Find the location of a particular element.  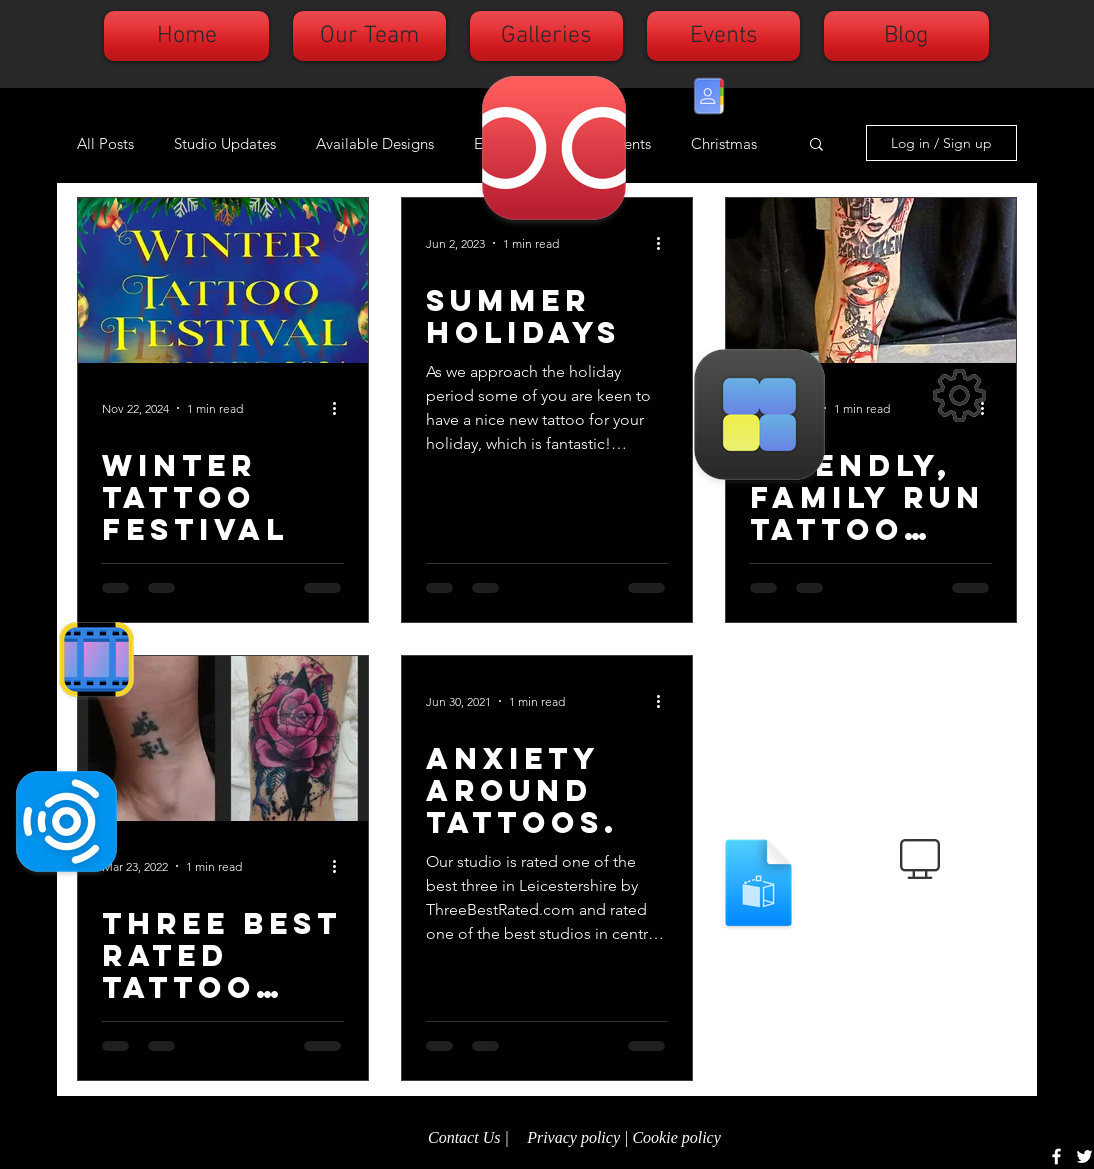

access application settings or preferences is located at coordinates (959, 395).